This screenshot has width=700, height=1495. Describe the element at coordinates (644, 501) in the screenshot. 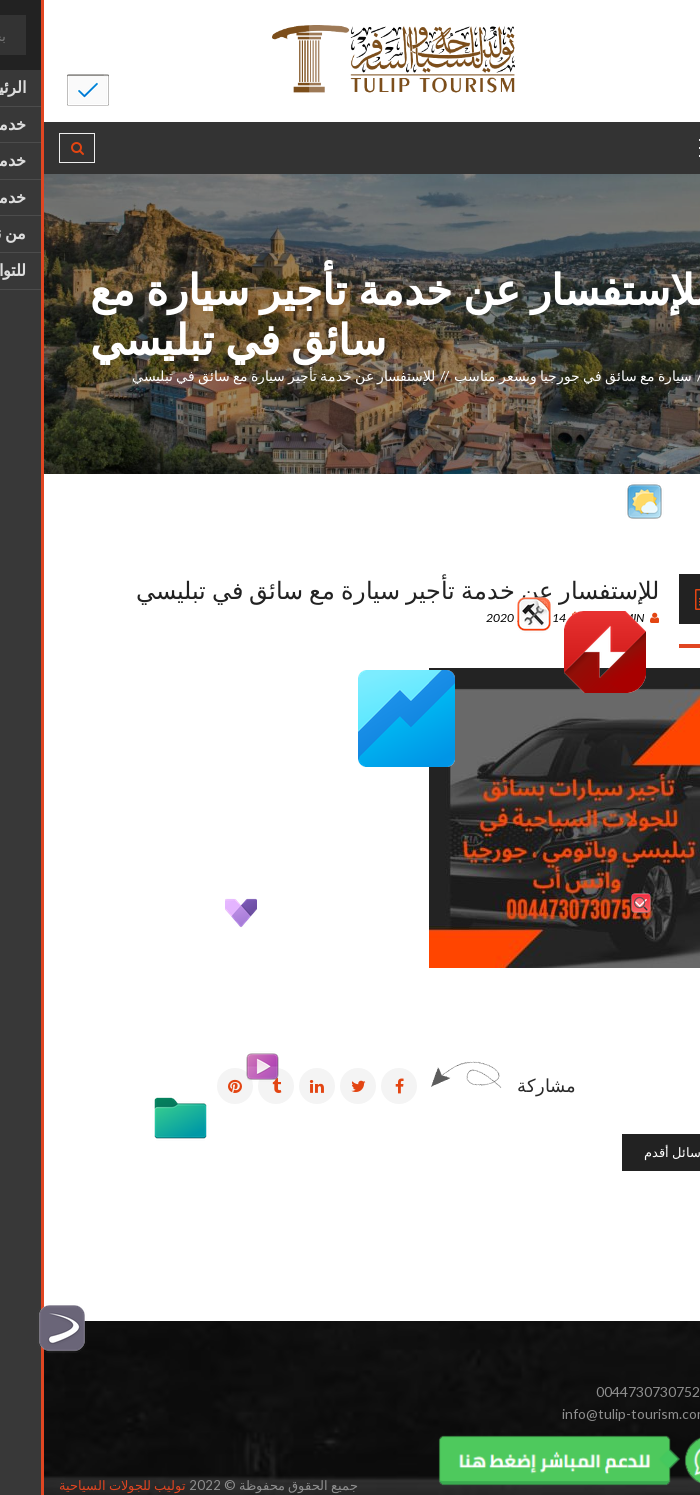

I see `open the weather app` at that location.